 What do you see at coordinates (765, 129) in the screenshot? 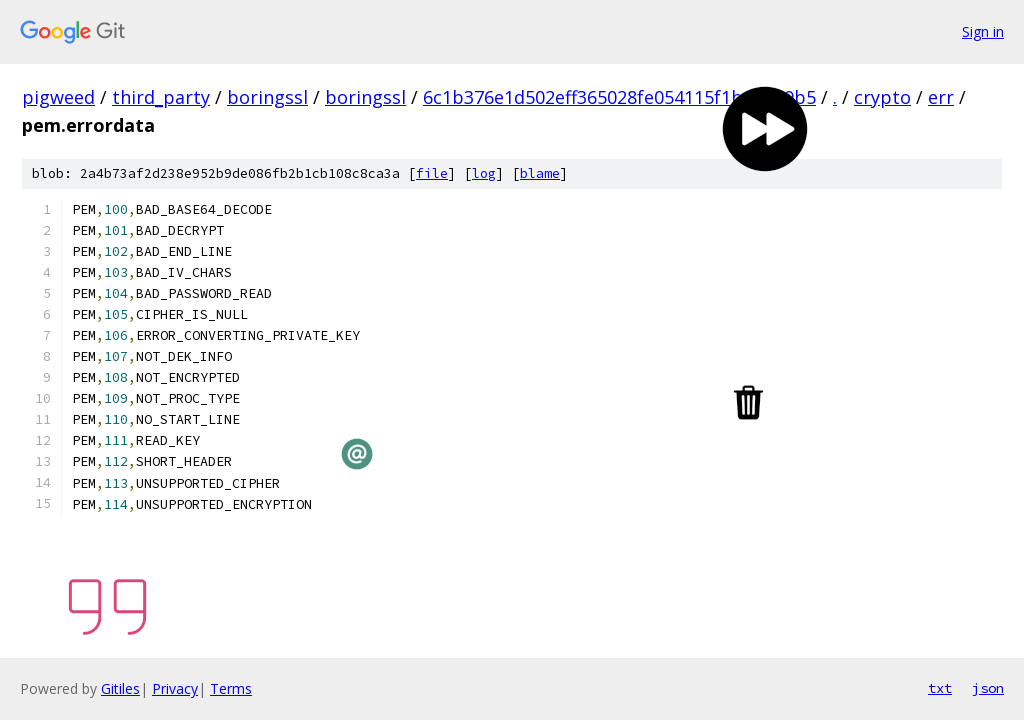
I see `skip forward to the next track` at bounding box center [765, 129].